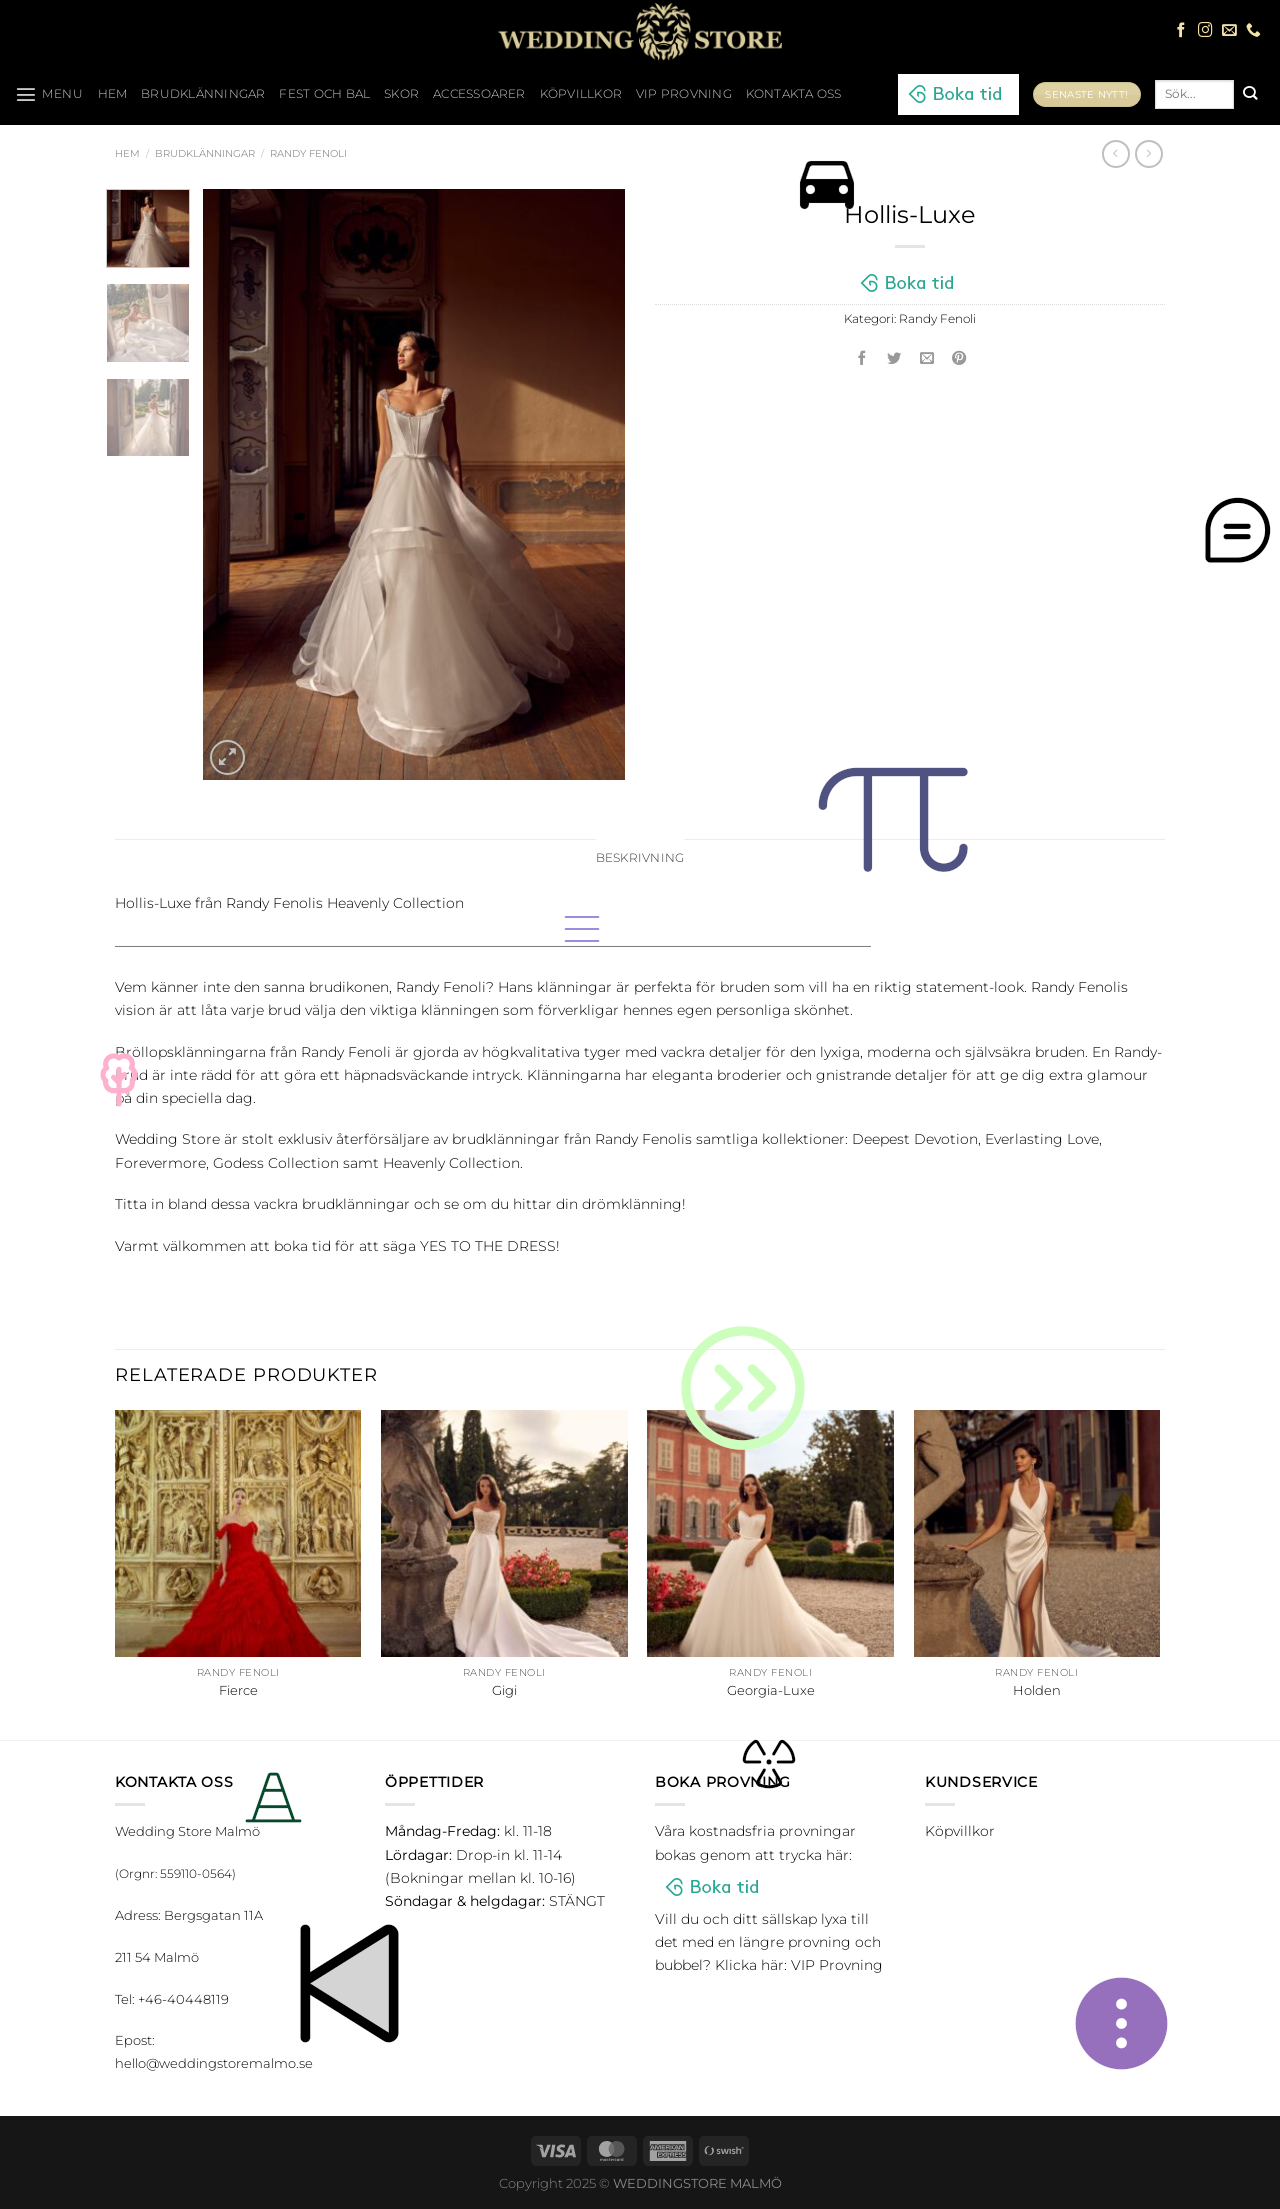  What do you see at coordinates (349, 1983) in the screenshot?
I see `skip to previous track` at bounding box center [349, 1983].